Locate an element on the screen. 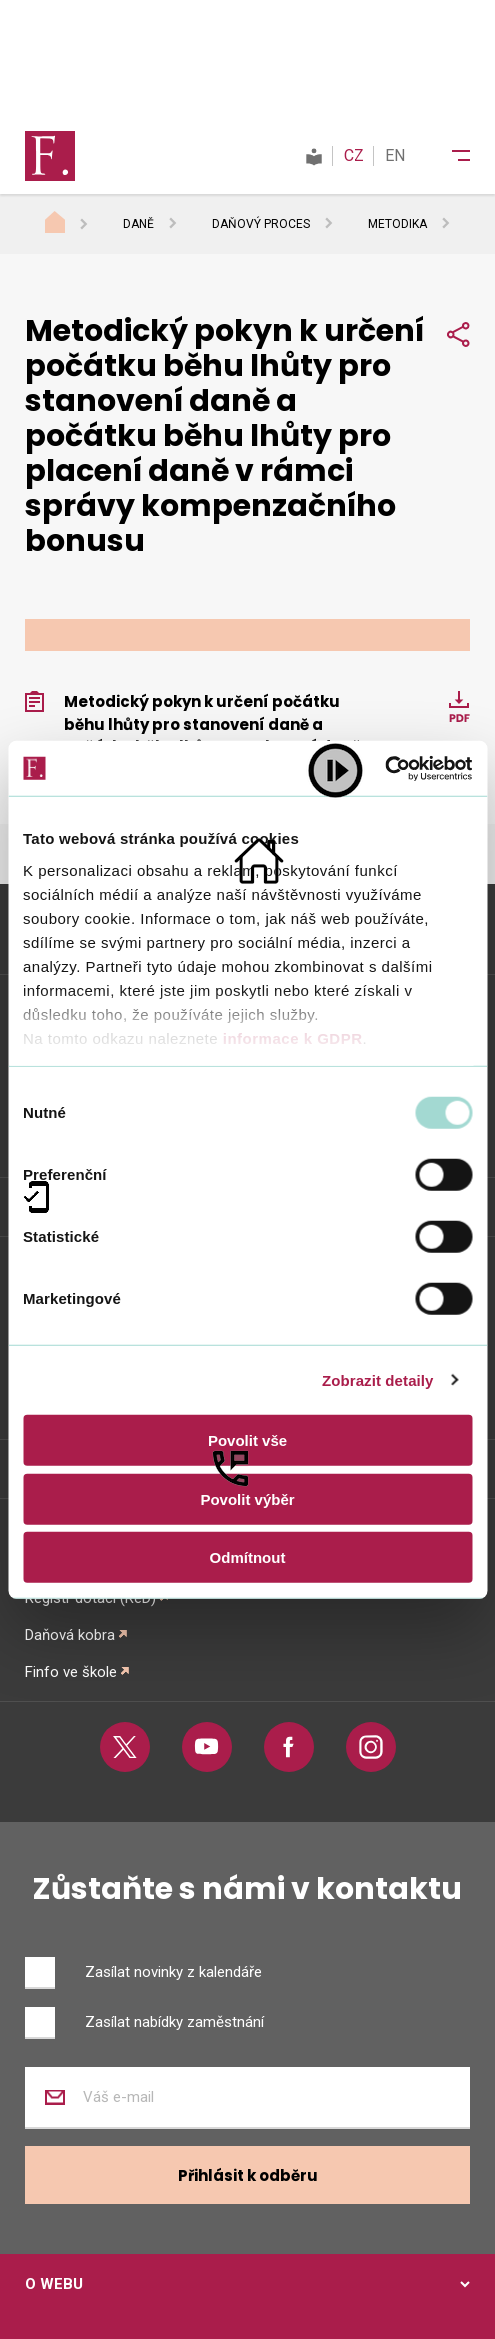 The height and width of the screenshot is (2339, 495). indicates mobile-friendly or responsive design is located at coordinates (36, 1197).